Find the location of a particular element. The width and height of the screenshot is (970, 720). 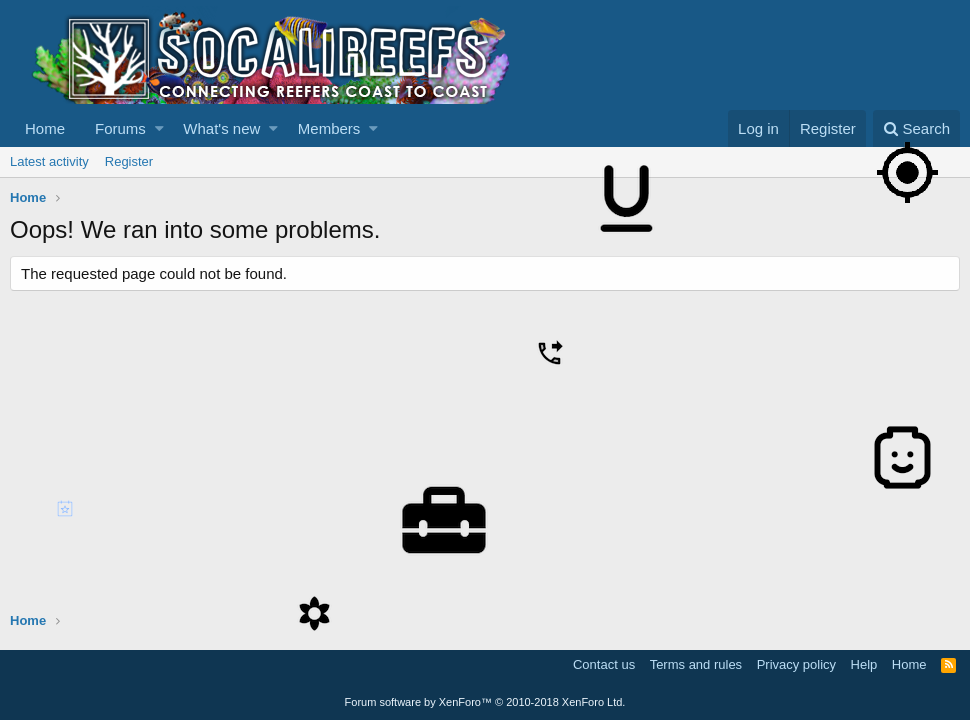

access building blocks or modular components is located at coordinates (902, 457).